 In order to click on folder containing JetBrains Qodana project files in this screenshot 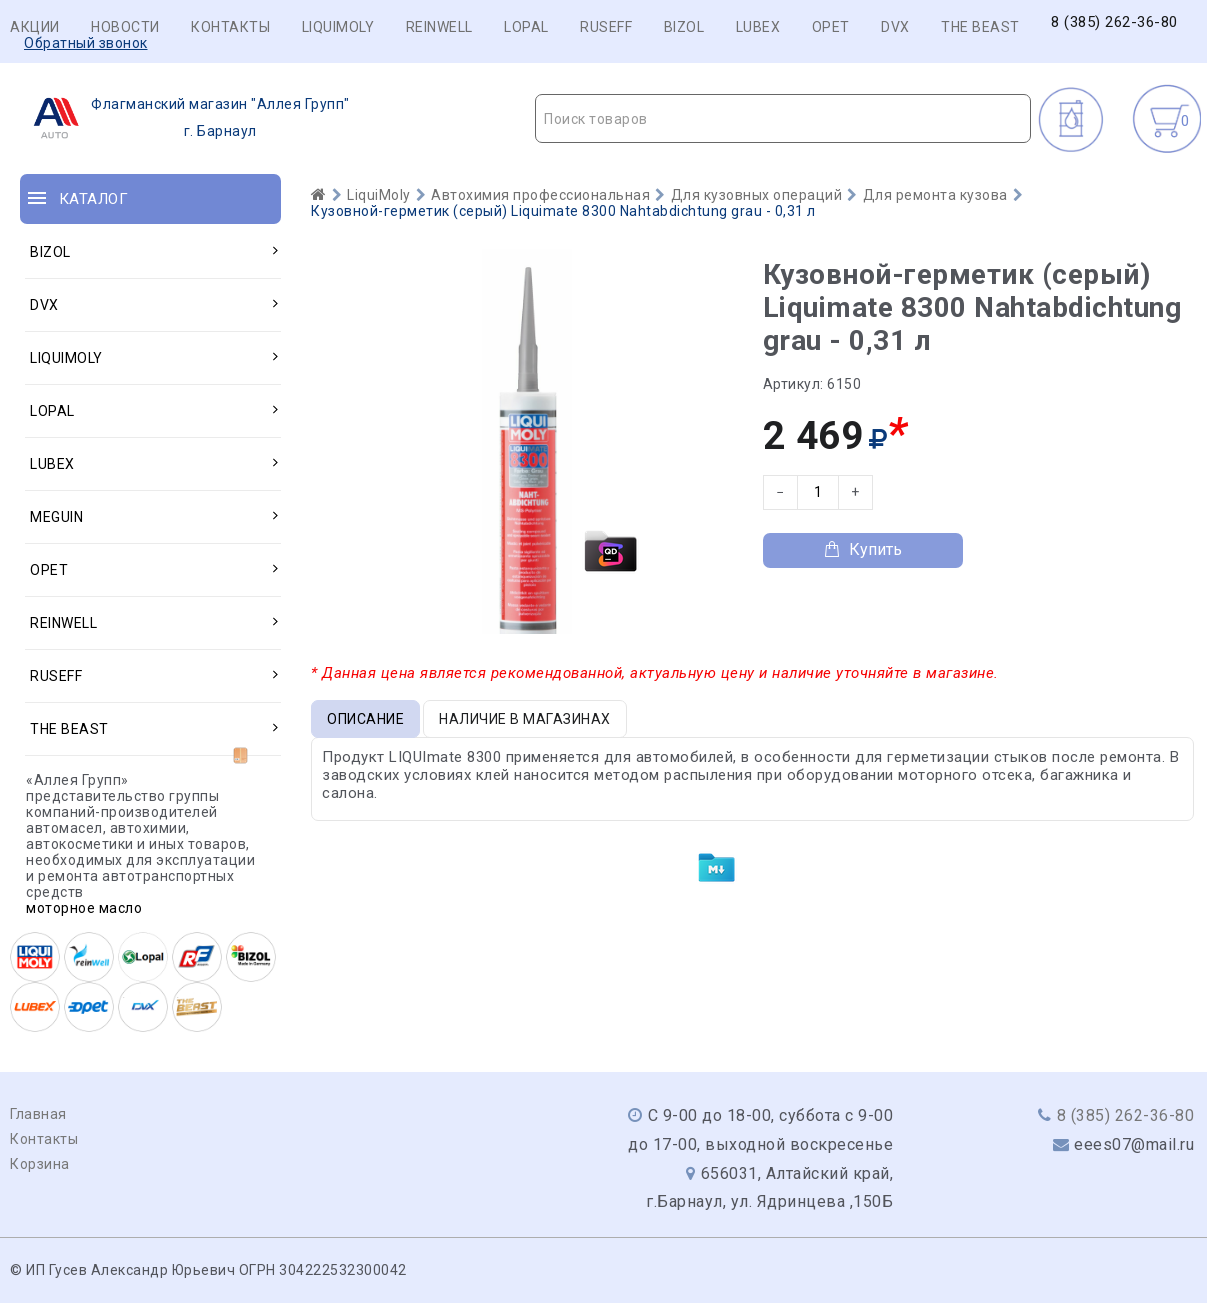, I will do `click(610, 552)`.